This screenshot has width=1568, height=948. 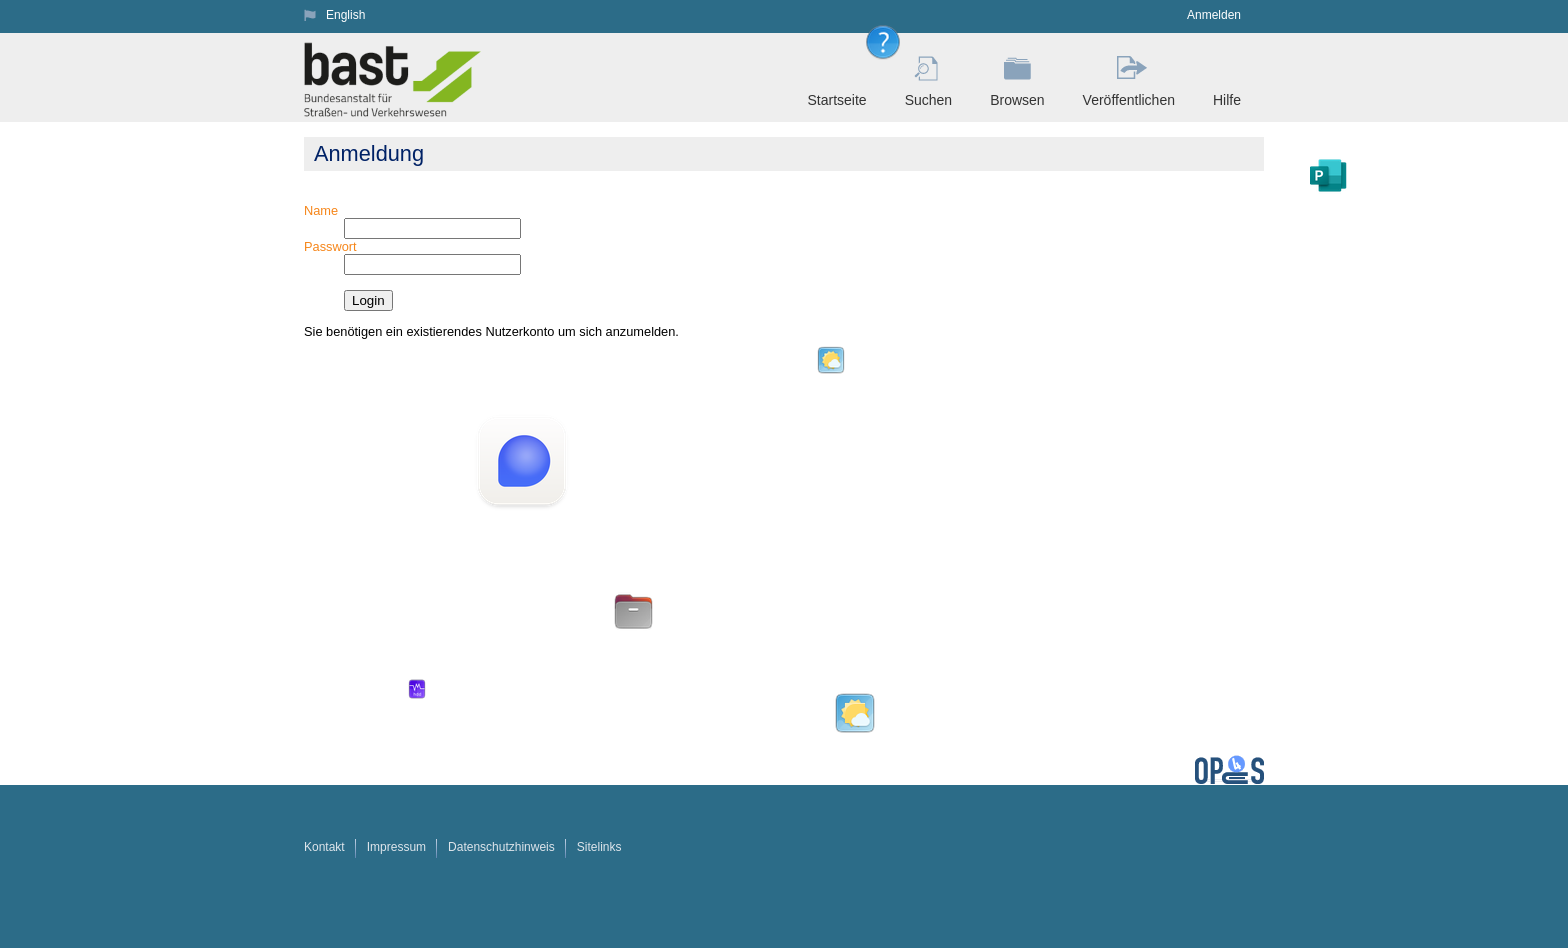 What do you see at coordinates (417, 689) in the screenshot?
I see `virtualbox hard disk drive file` at bounding box center [417, 689].